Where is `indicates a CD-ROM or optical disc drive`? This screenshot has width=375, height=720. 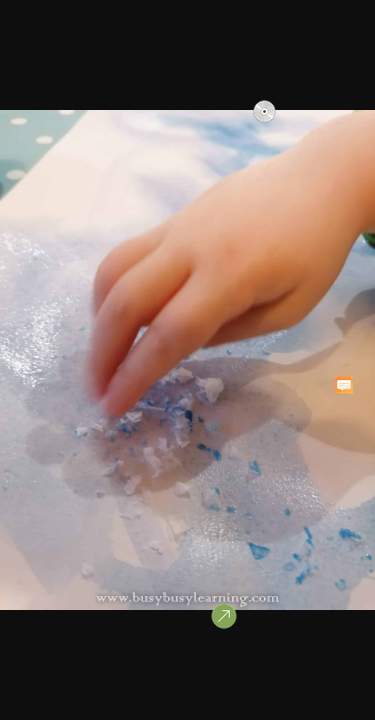
indicates a CD-ROM or optical disc drive is located at coordinates (264, 111).